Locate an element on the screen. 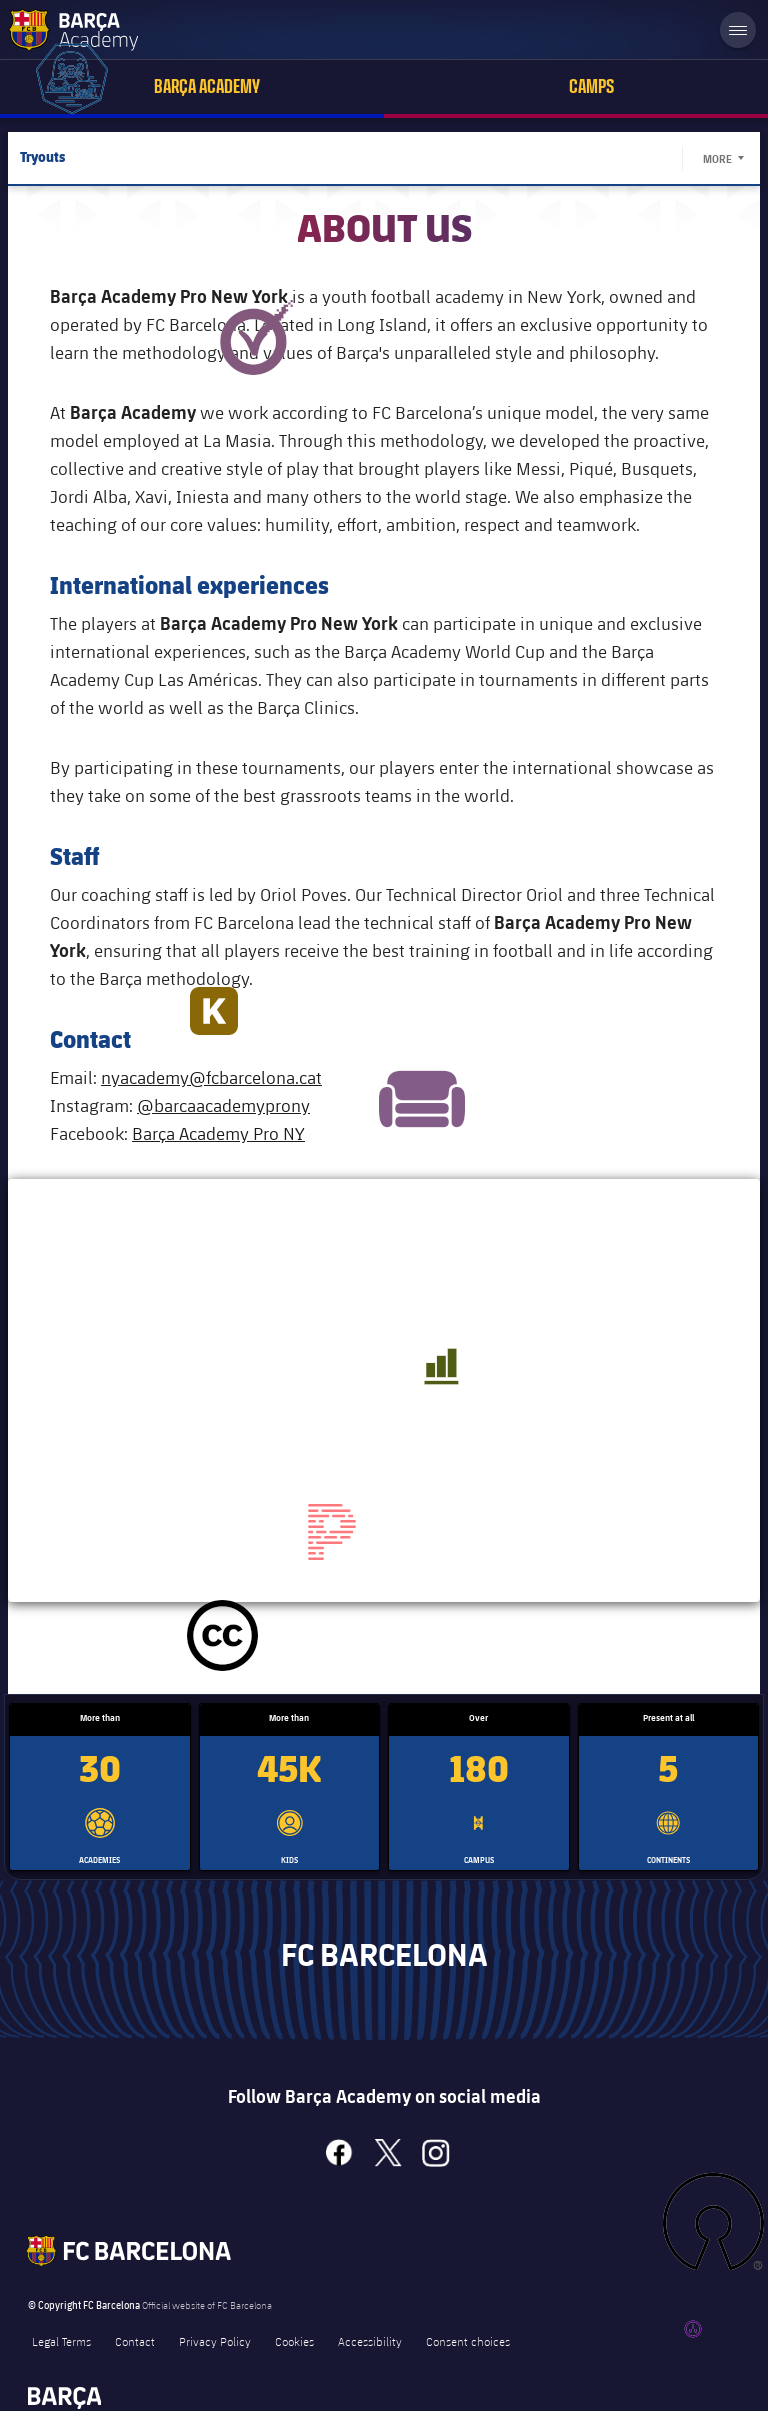 Image resolution: width=768 pixels, height=2411 pixels. indicates content is licensed under Creative Commons is located at coordinates (222, 1635).